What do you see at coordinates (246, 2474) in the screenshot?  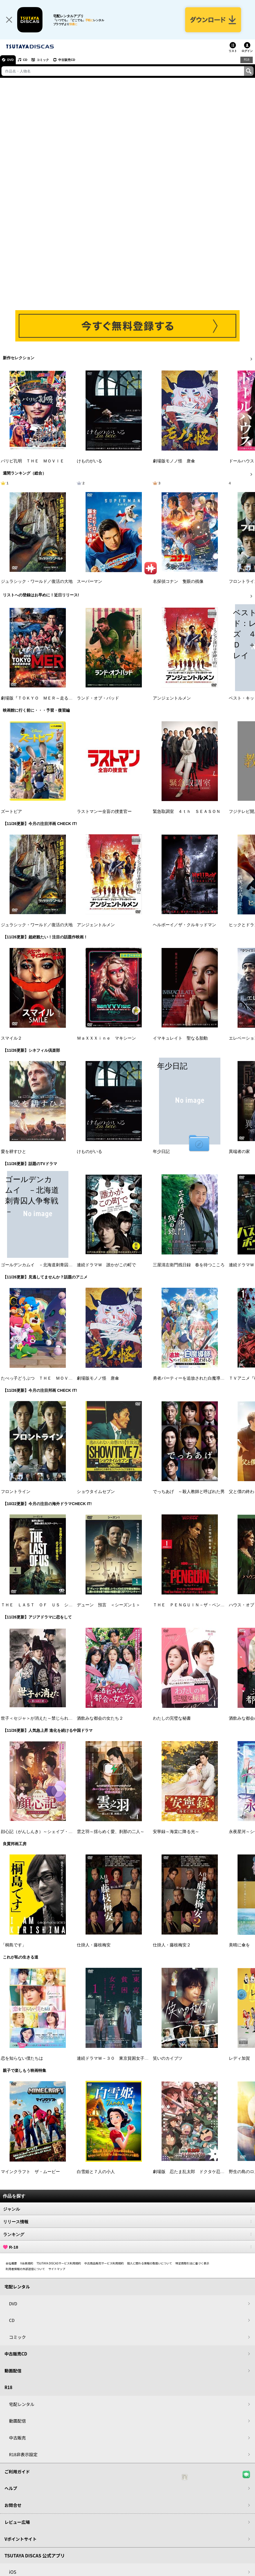 I see `access education app settings` at bounding box center [246, 2474].